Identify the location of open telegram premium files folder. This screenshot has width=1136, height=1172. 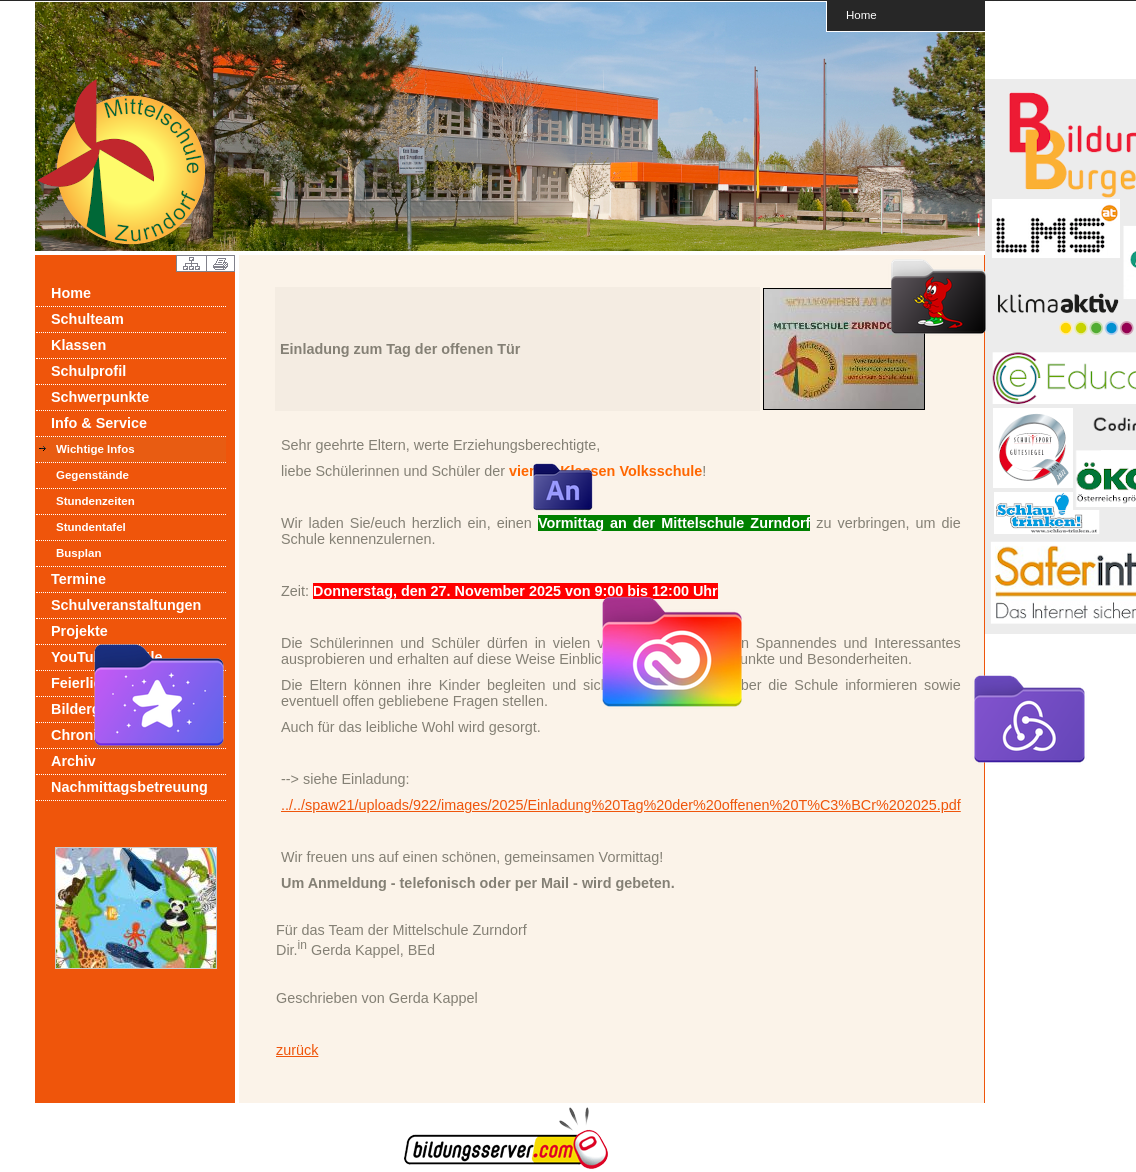
(158, 698).